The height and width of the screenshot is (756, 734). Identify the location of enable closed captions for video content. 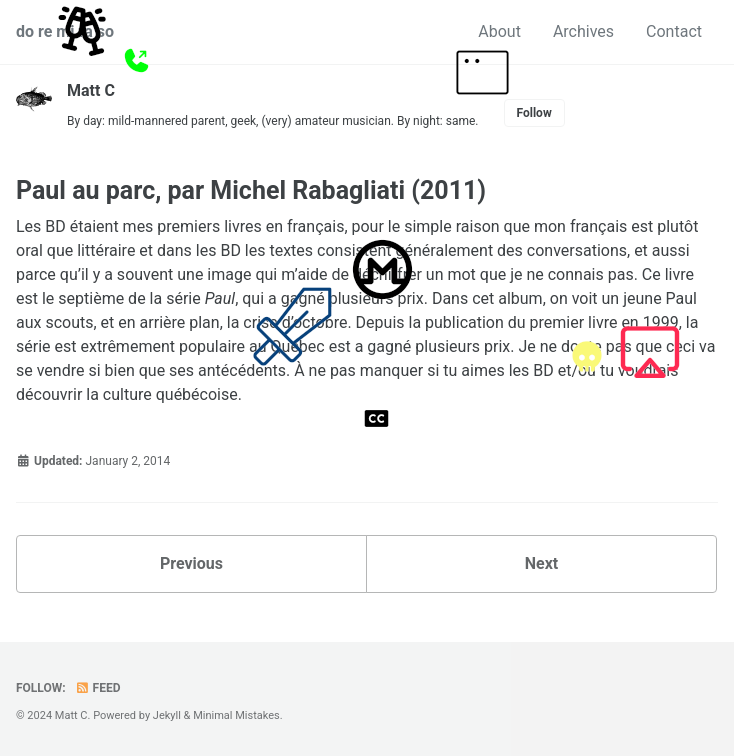
(376, 418).